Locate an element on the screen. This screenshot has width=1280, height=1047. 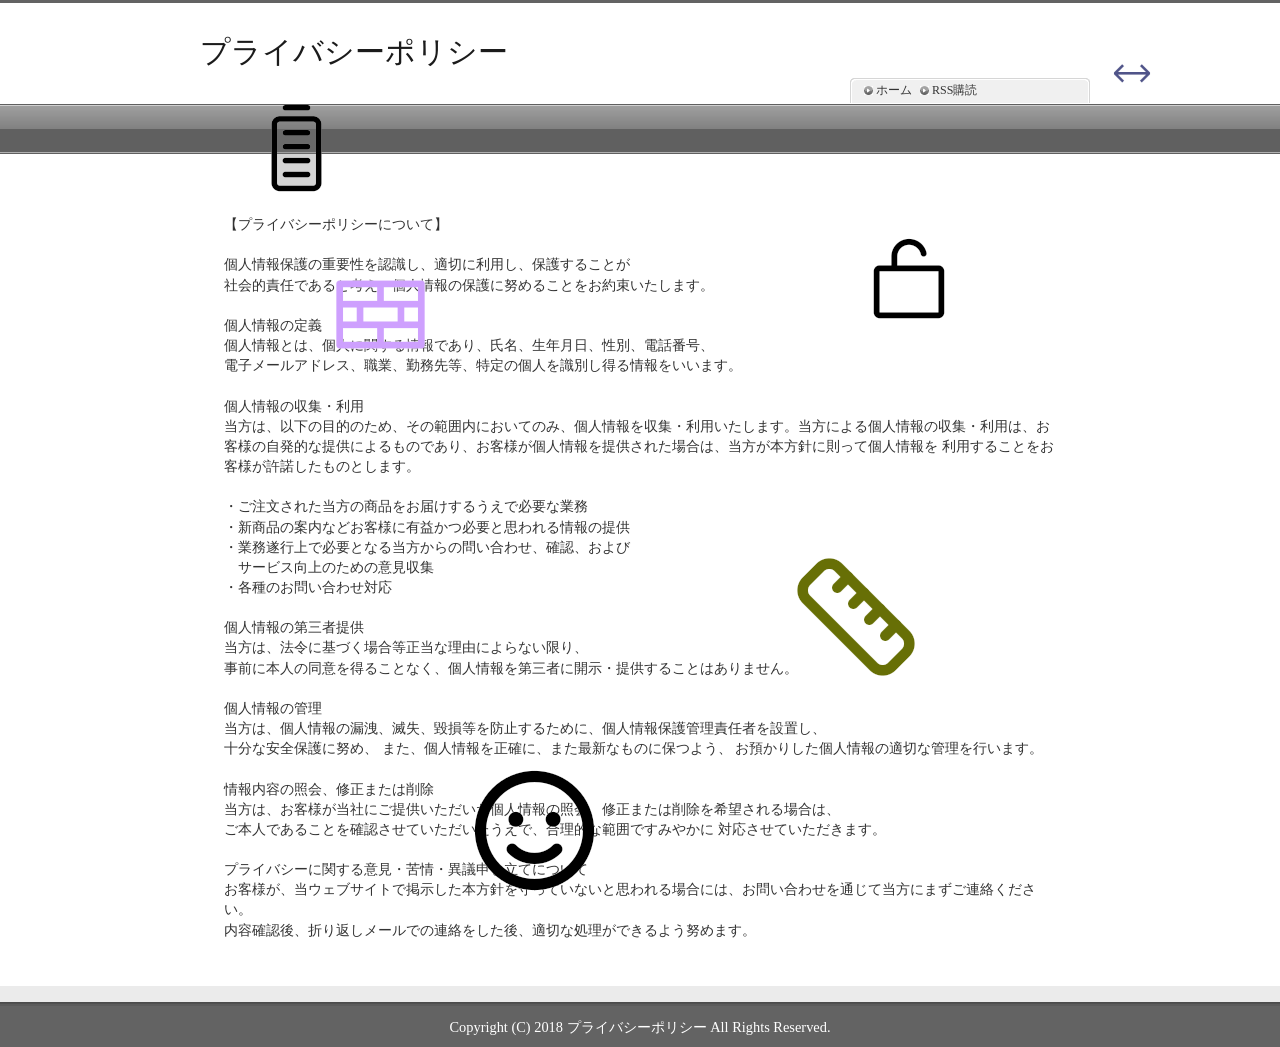
access measurement tools is located at coordinates (856, 617).